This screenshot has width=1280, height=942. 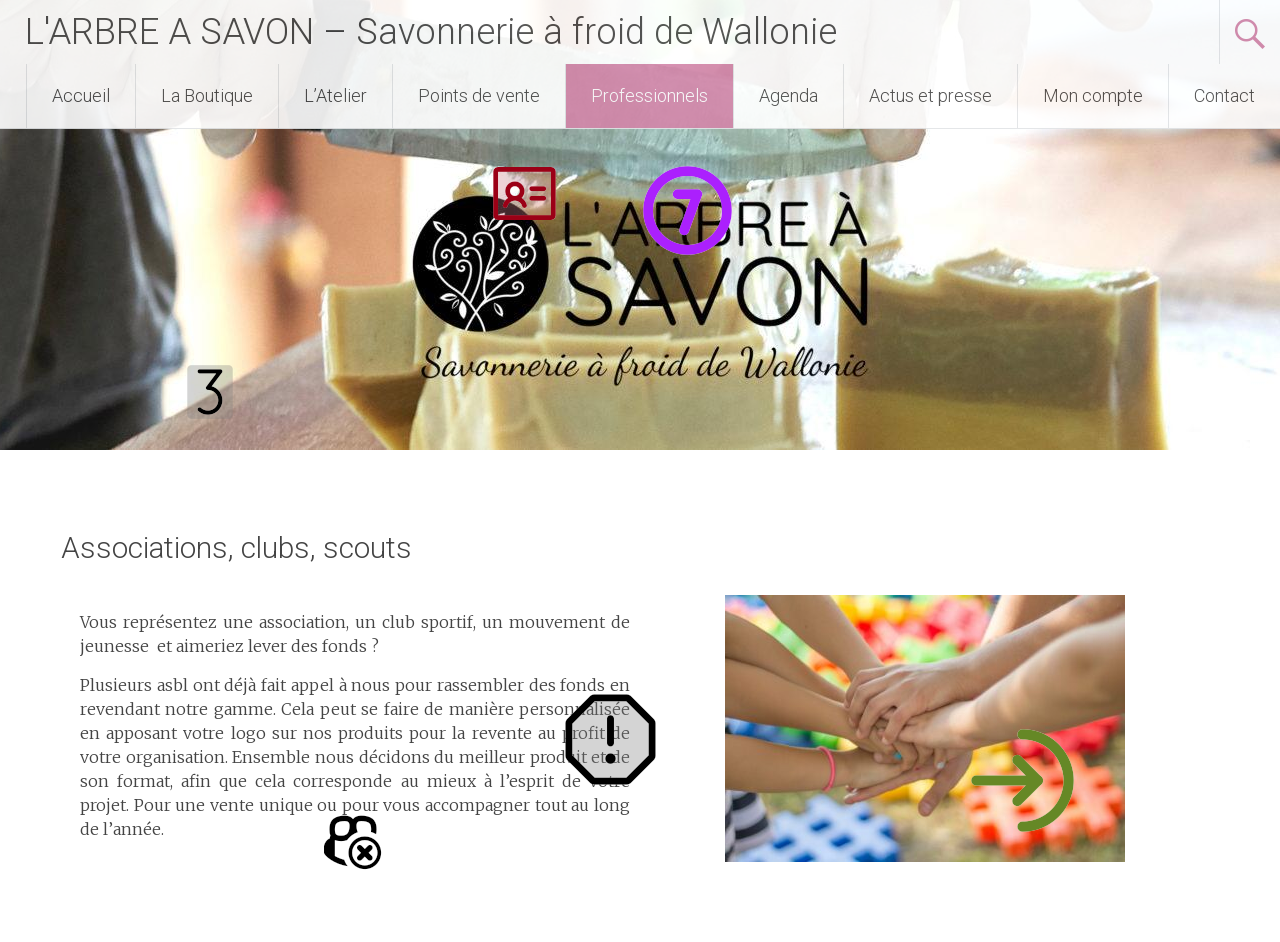 I want to click on view your profile or identification details, so click(x=524, y=193).